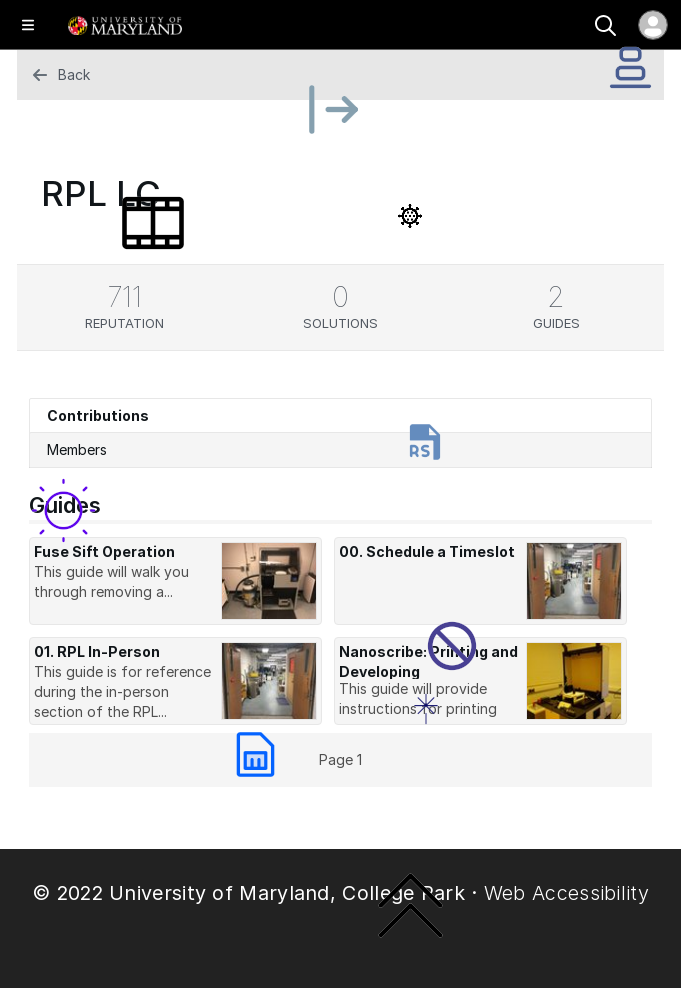 The width and height of the screenshot is (681, 988). I want to click on expand sidebar or panel, so click(333, 109).